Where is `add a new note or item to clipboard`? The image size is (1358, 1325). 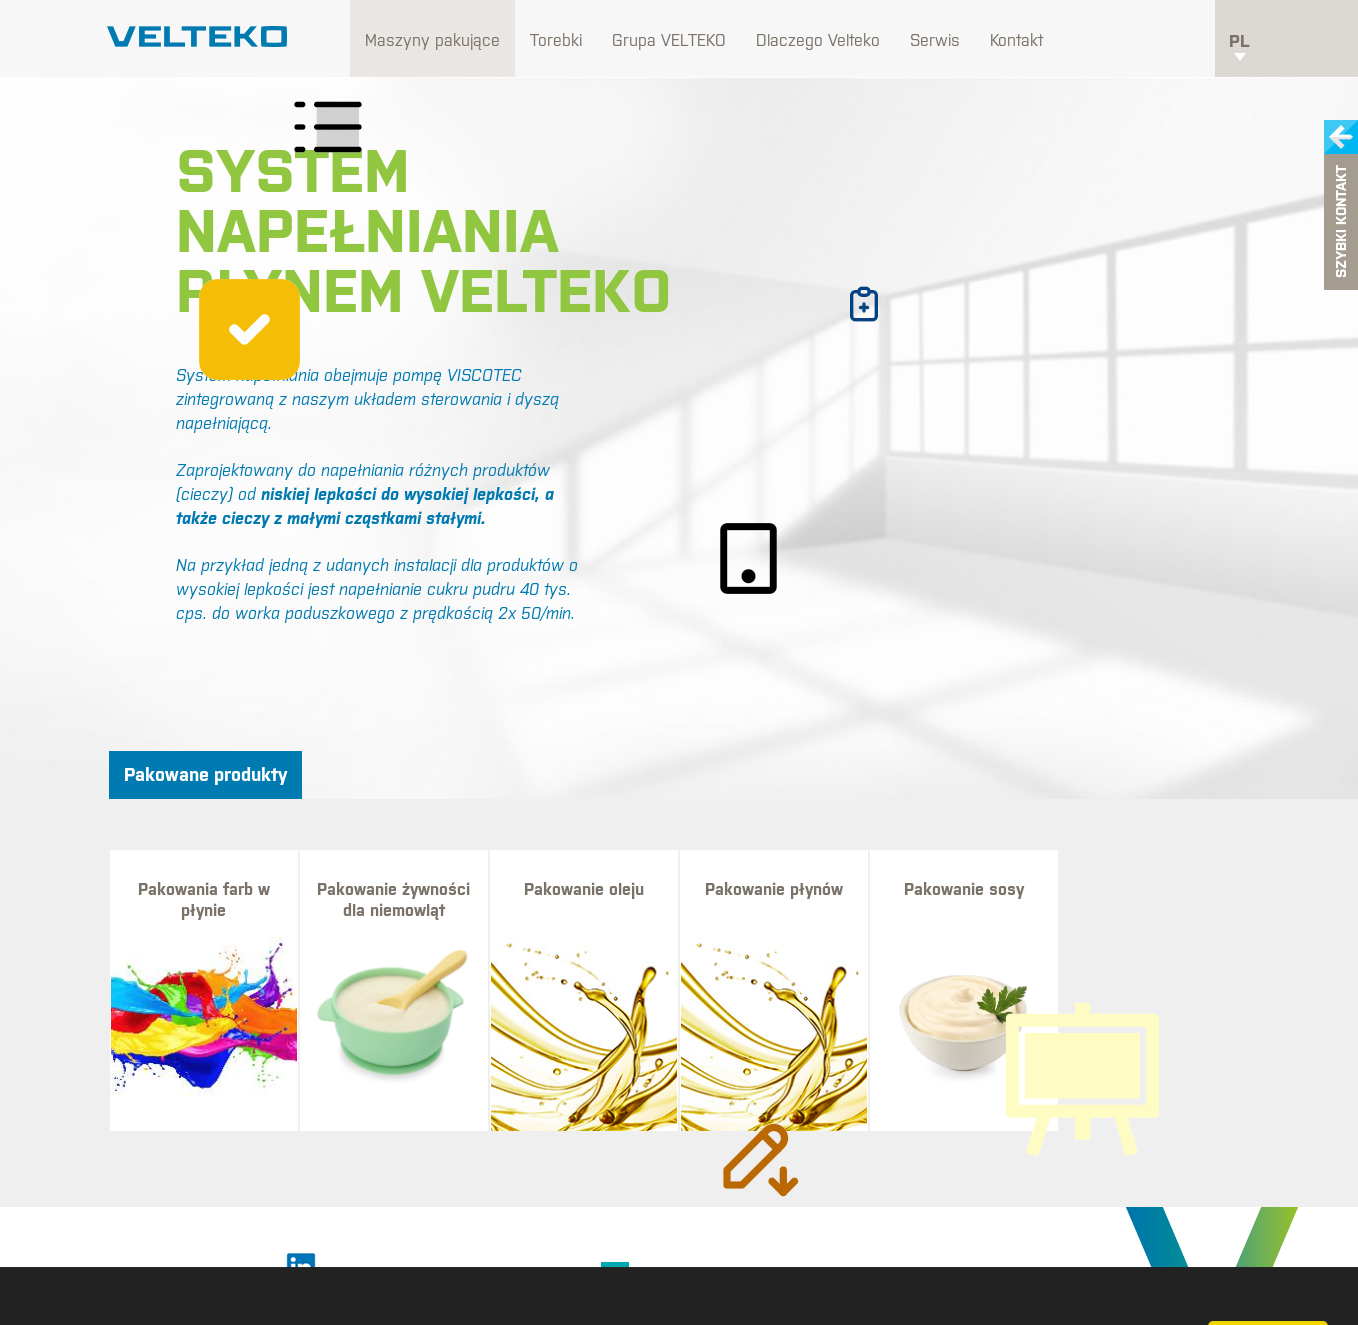 add a new note or item to clipboard is located at coordinates (864, 304).